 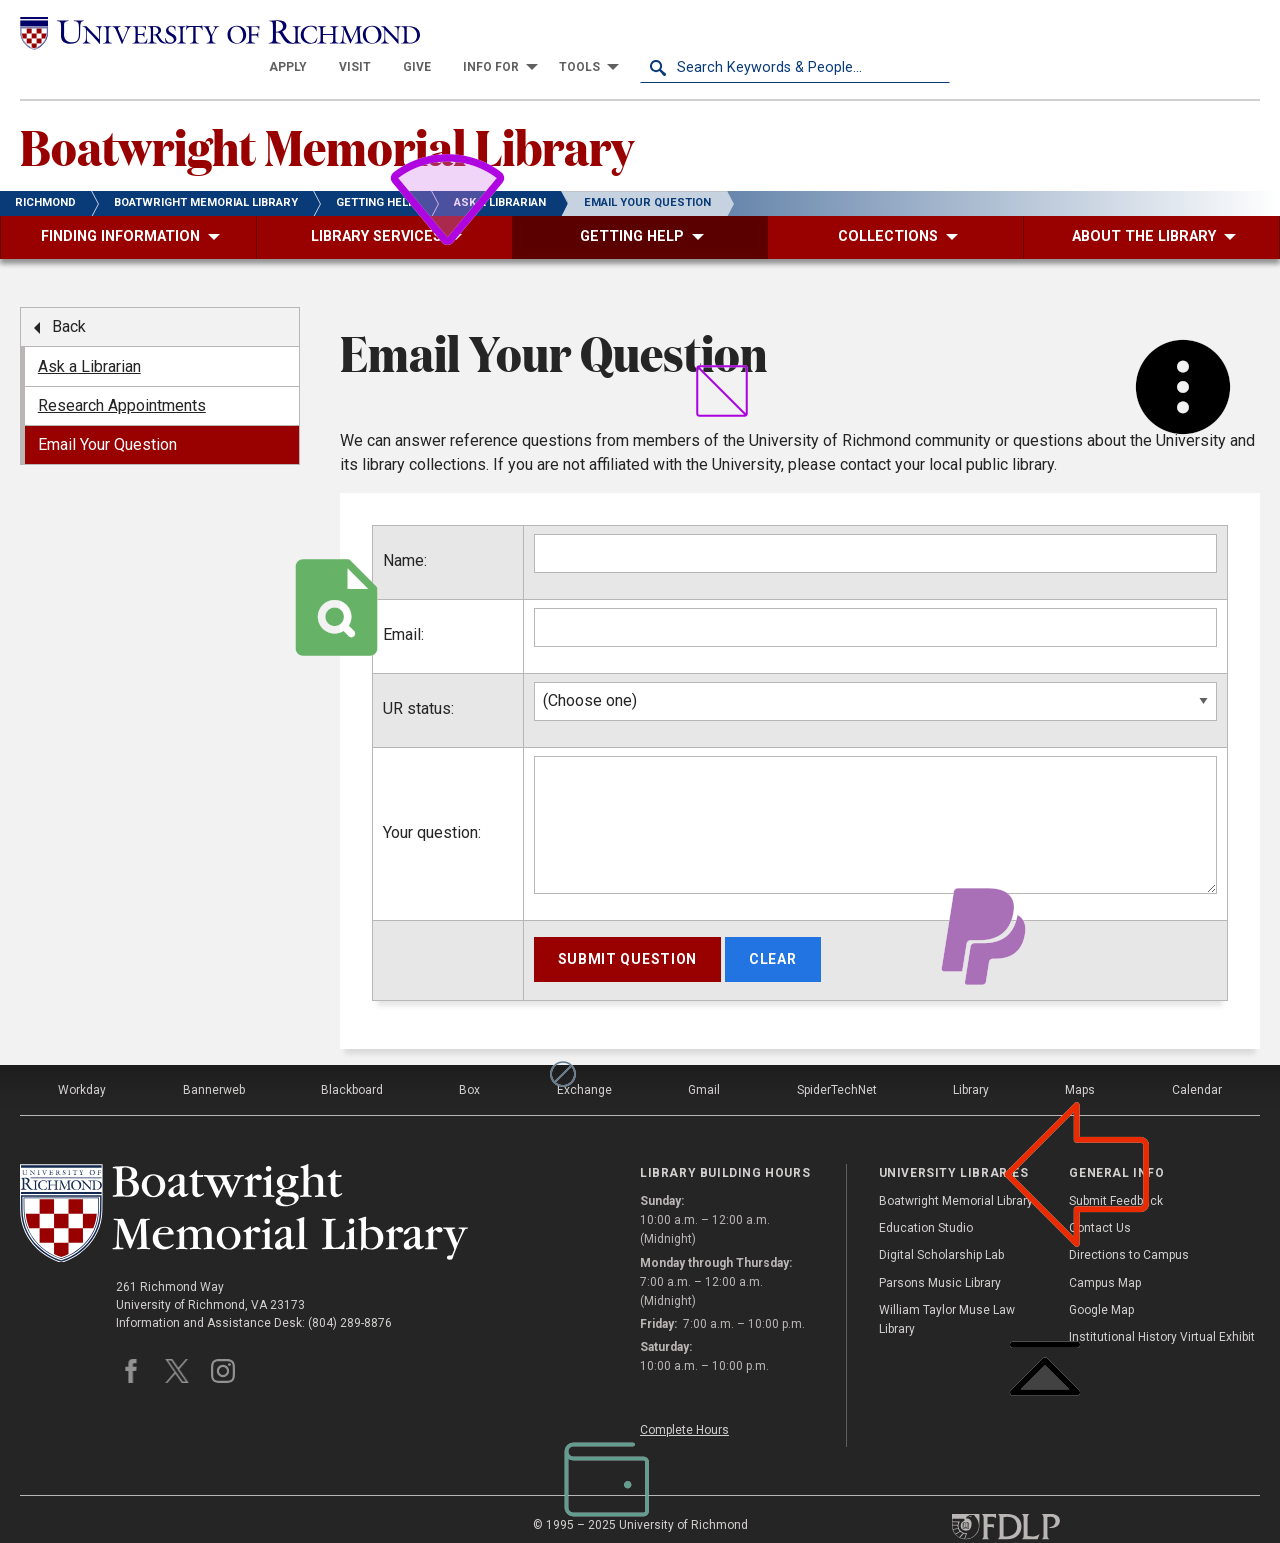 I want to click on open more options menu, so click(x=1183, y=387).